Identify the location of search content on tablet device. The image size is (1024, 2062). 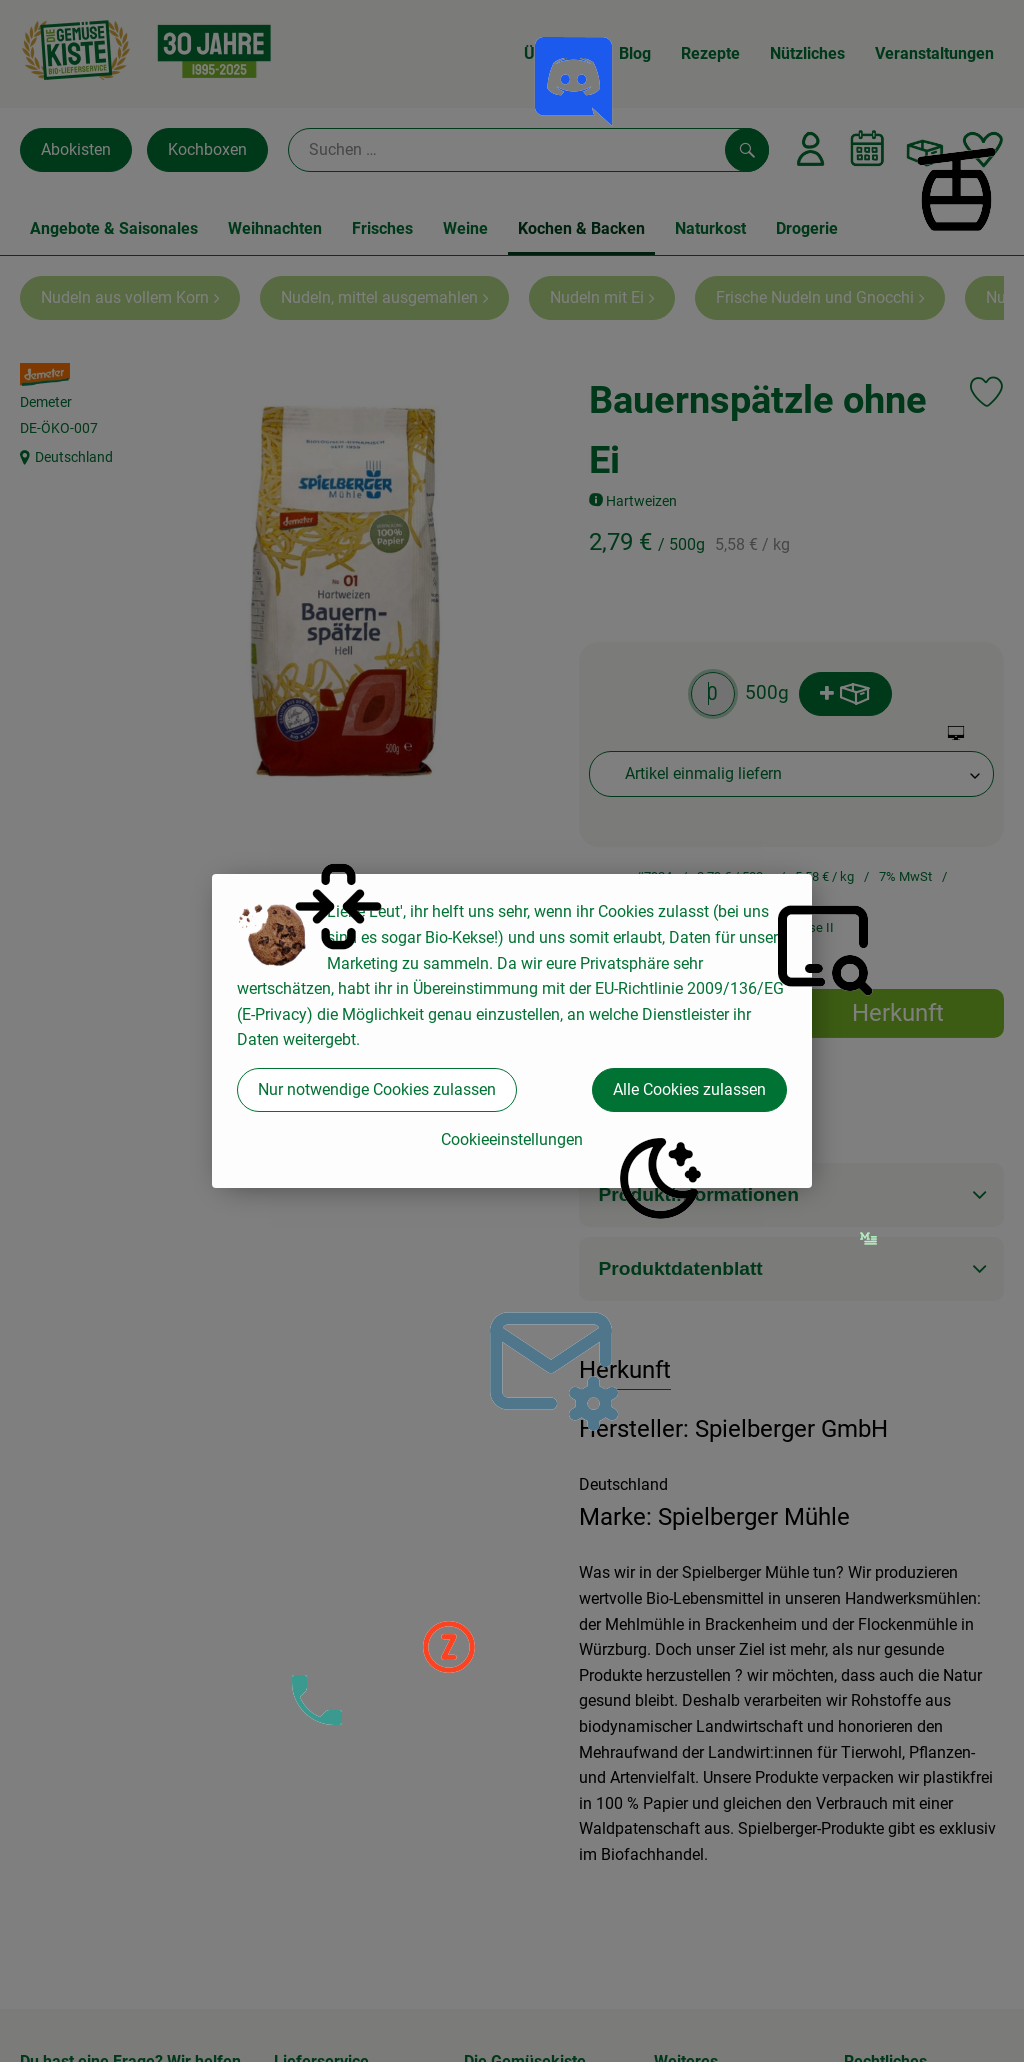
(823, 946).